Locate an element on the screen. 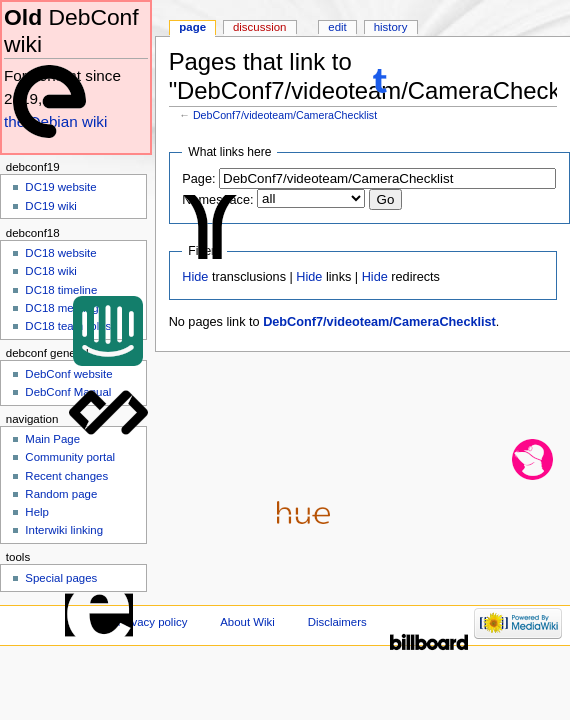  open intercom chat support is located at coordinates (108, 331).